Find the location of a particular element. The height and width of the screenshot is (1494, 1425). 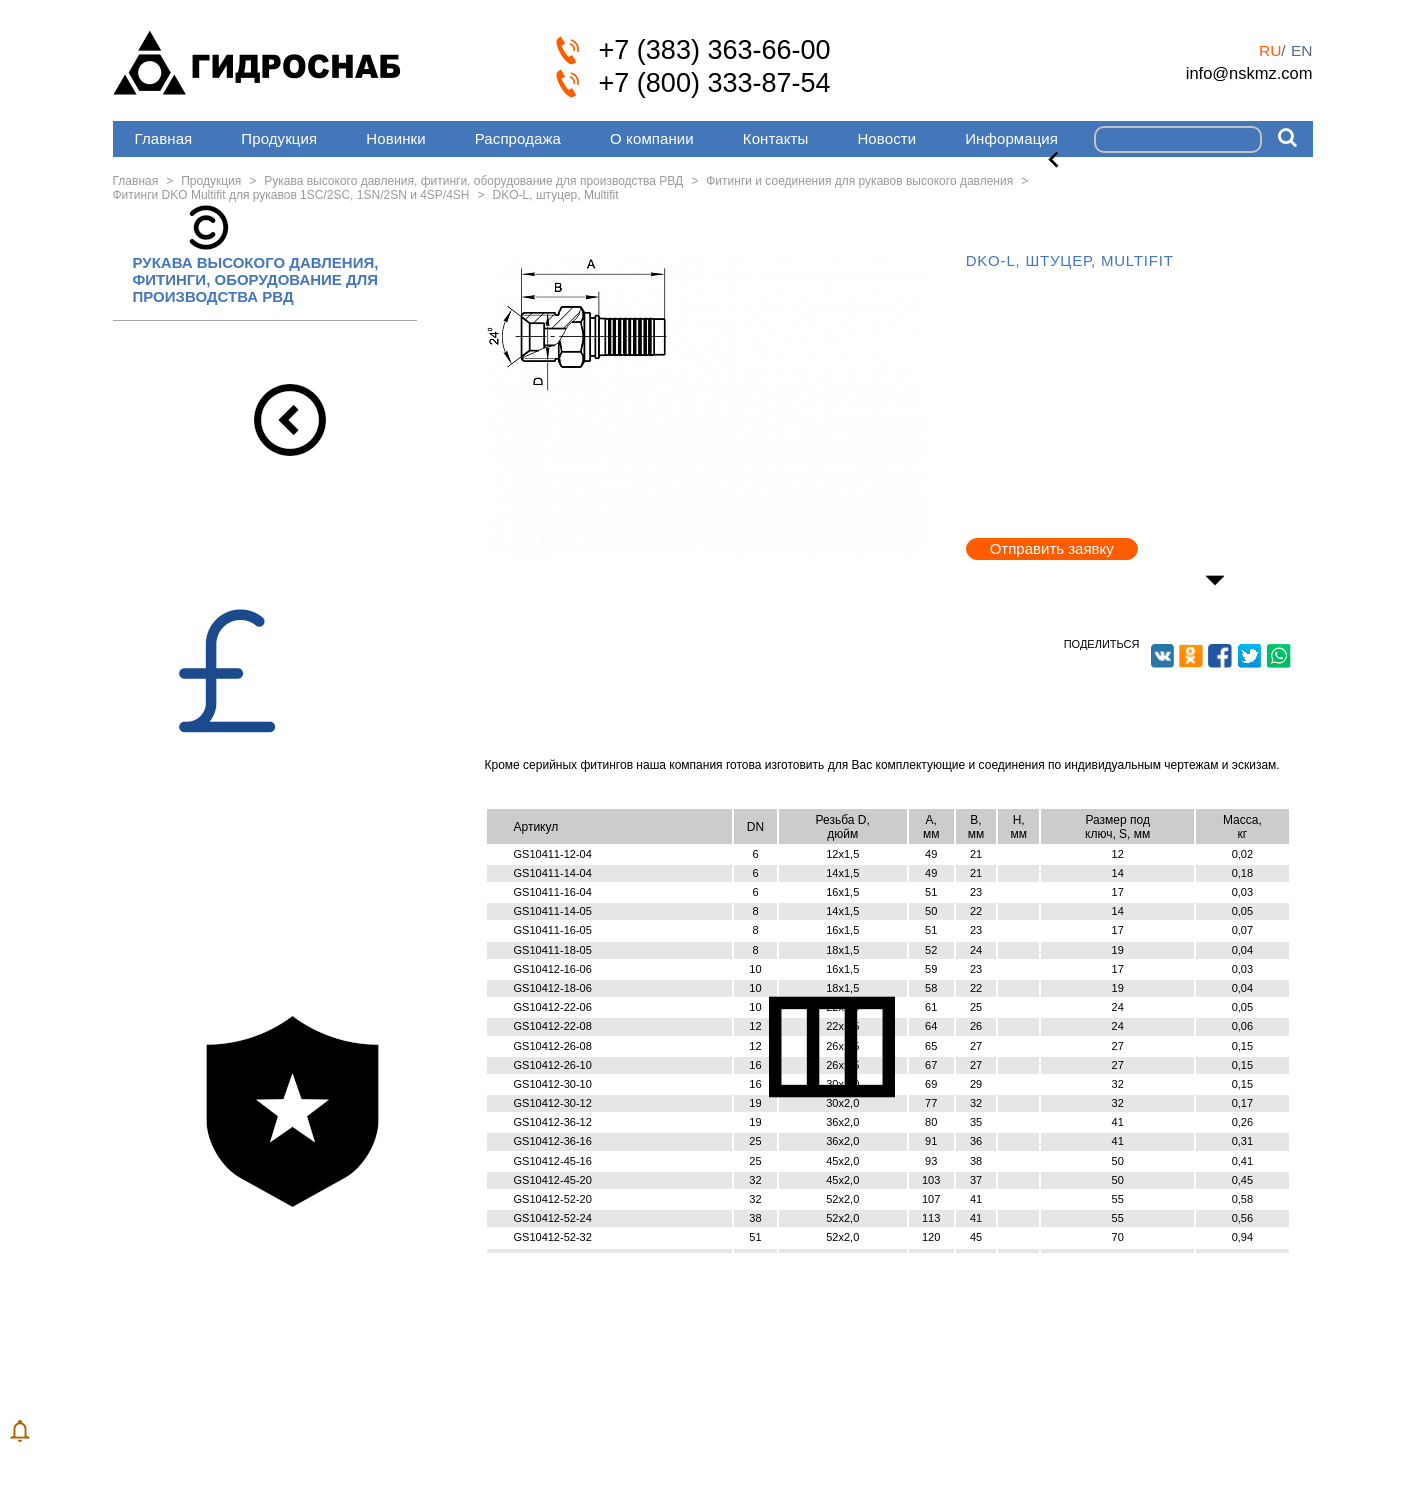

expand a dropdown menu is located at coordinates (1215, 578).